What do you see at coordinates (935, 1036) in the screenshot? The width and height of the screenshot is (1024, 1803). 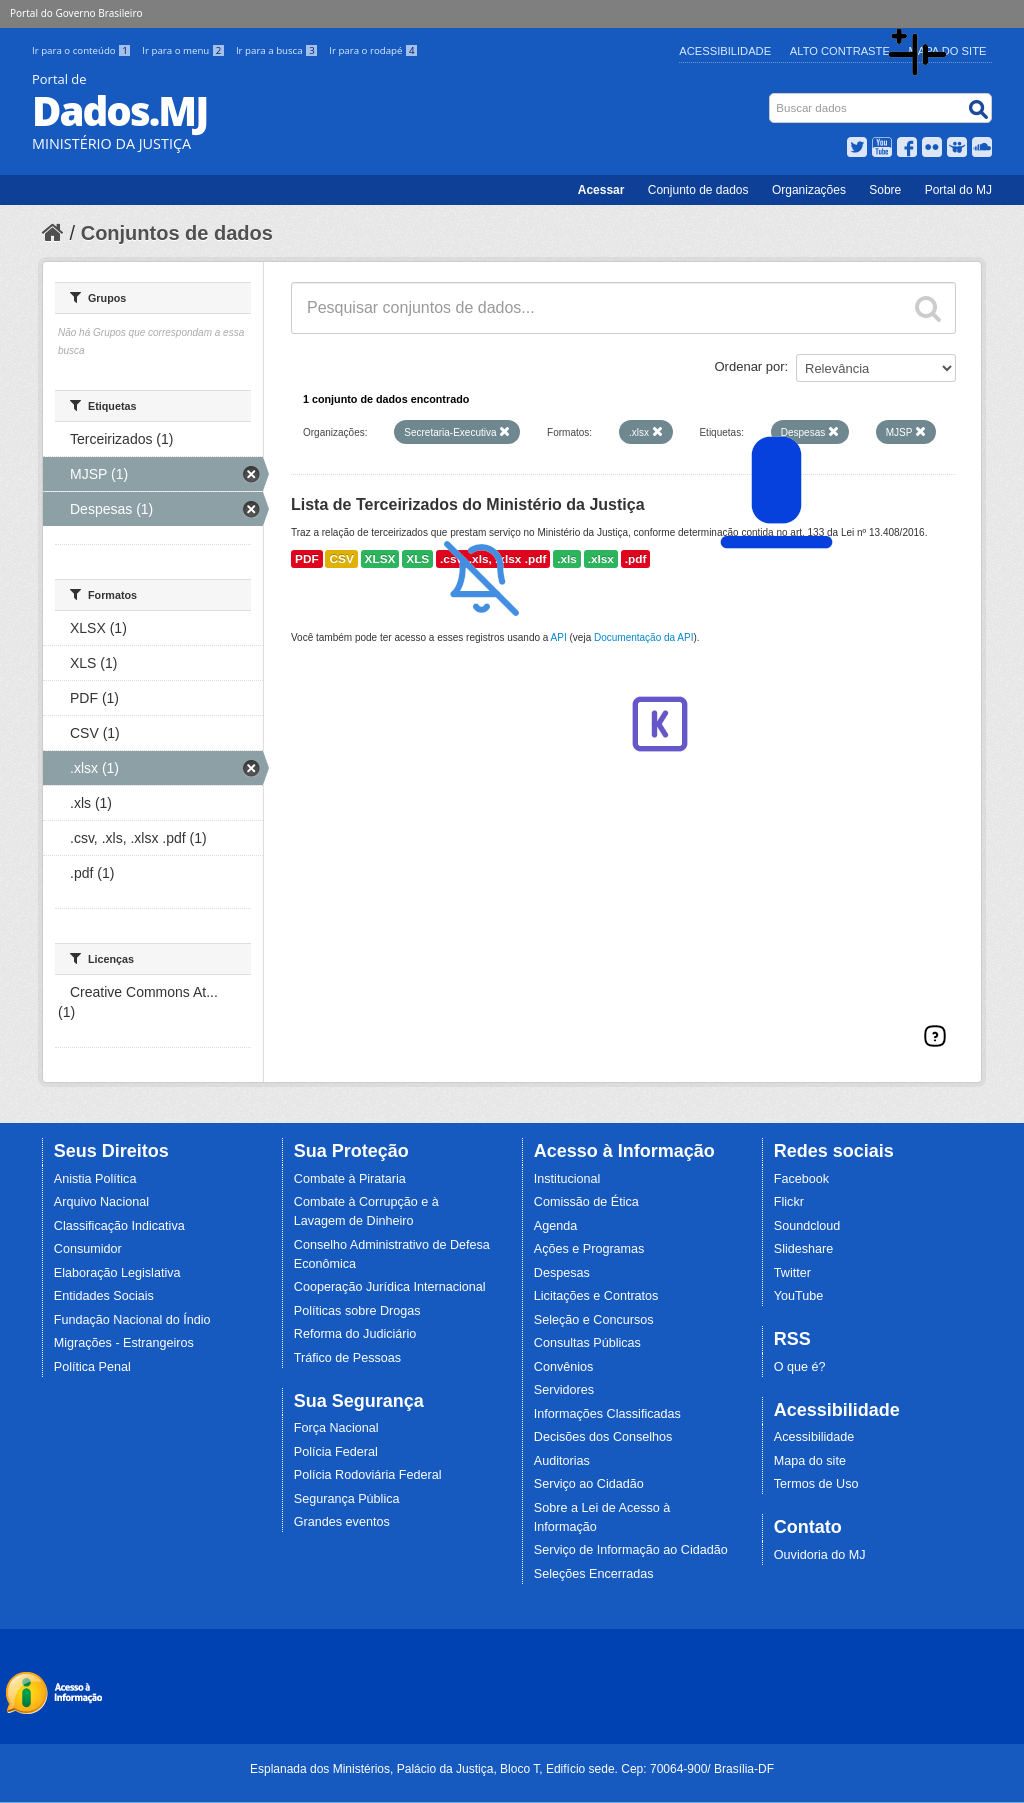 I see `access help or support resources` at bounding box center [935, 1036].